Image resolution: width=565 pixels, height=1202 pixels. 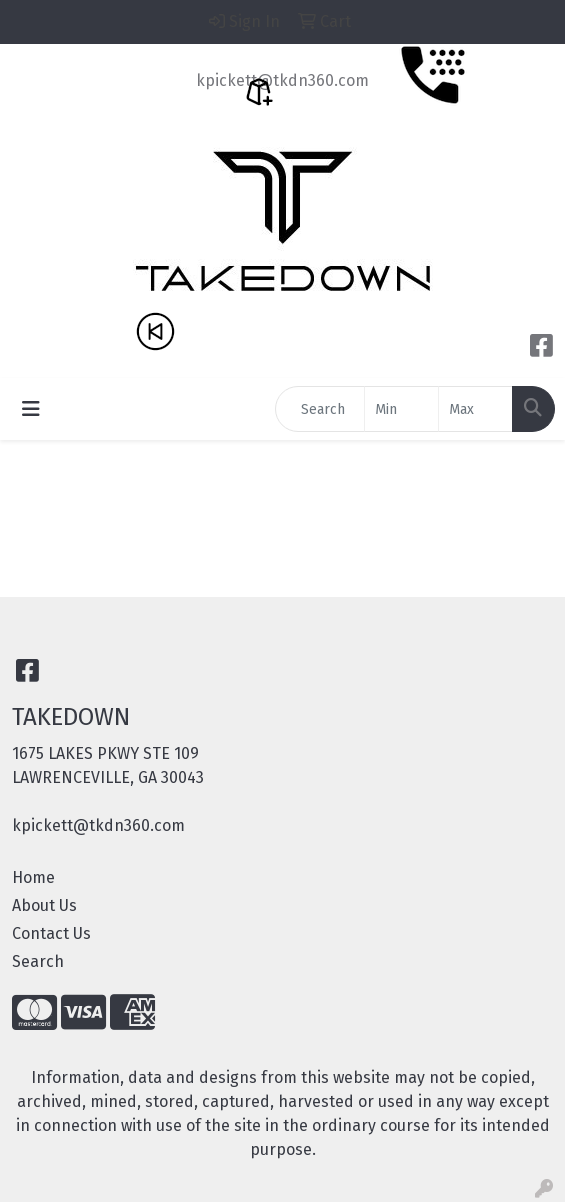 What do you see at coordinates (433, 75) in the screenshot?
I see `access TTY/text telephone services` at bounding box center [433, 75].